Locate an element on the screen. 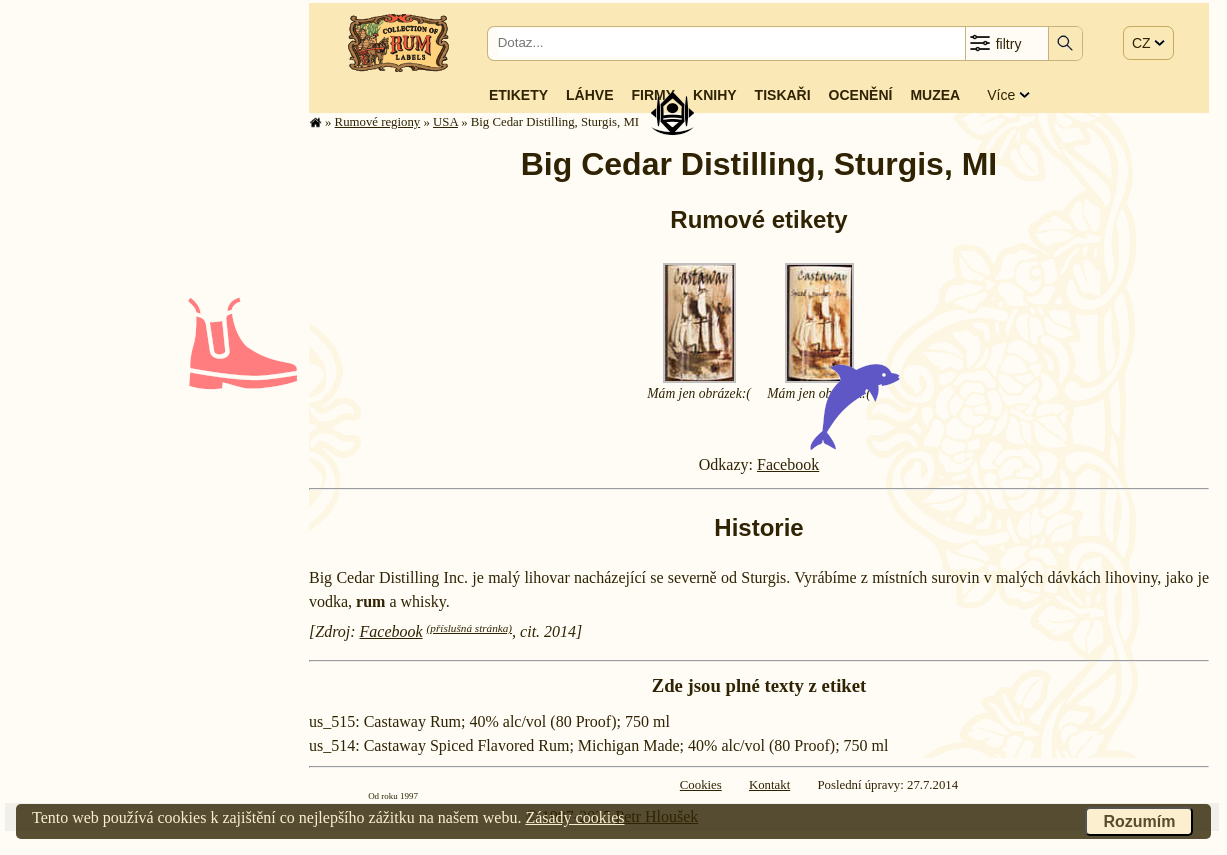 The image size is (1227, 855). decorative game emblem or faction symbol is located at coordinates (672, 113).